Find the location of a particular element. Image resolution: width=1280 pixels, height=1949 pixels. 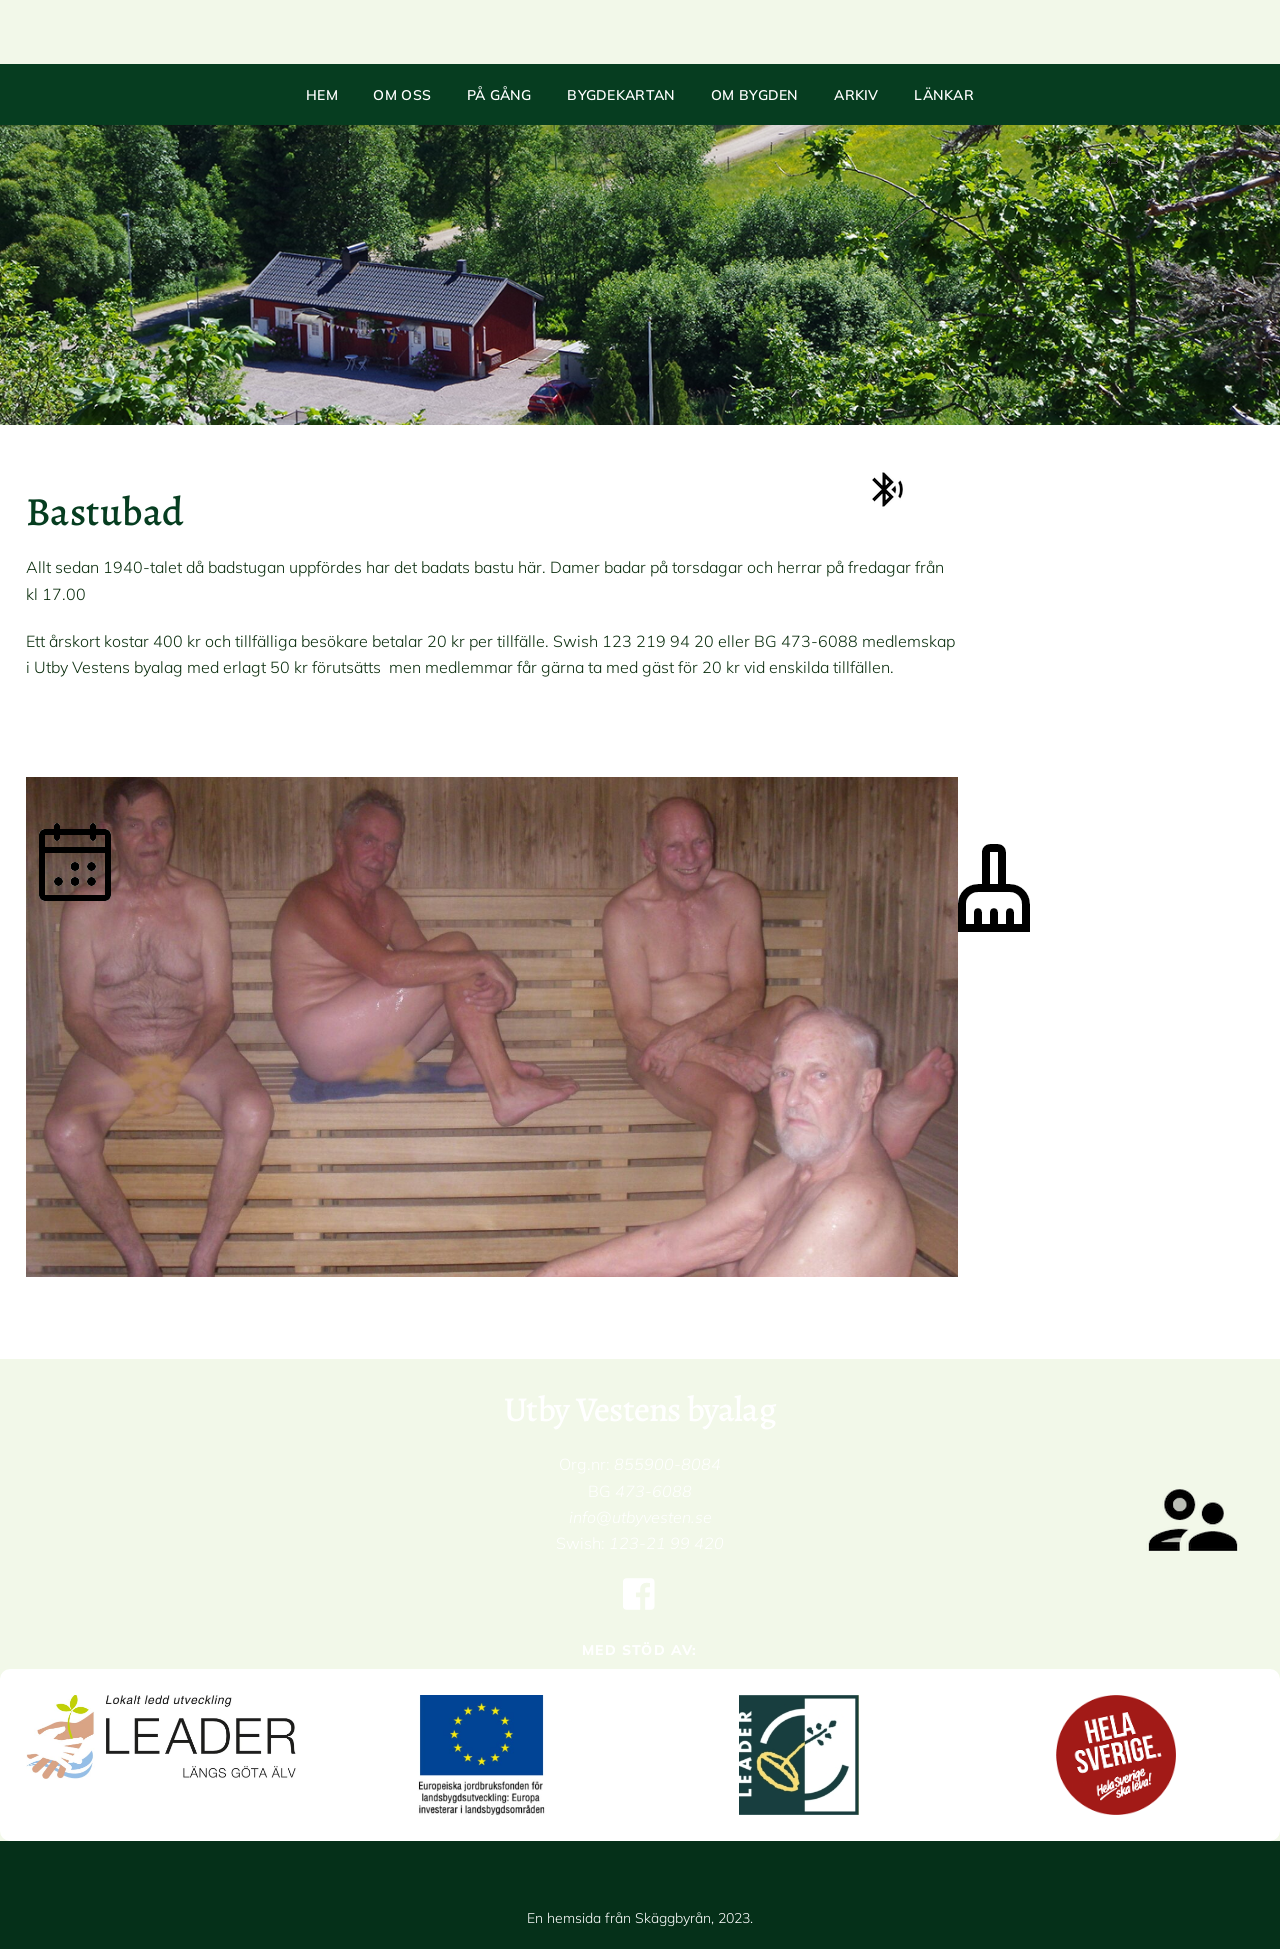

view calendar events is located at coordinates (75, 865).